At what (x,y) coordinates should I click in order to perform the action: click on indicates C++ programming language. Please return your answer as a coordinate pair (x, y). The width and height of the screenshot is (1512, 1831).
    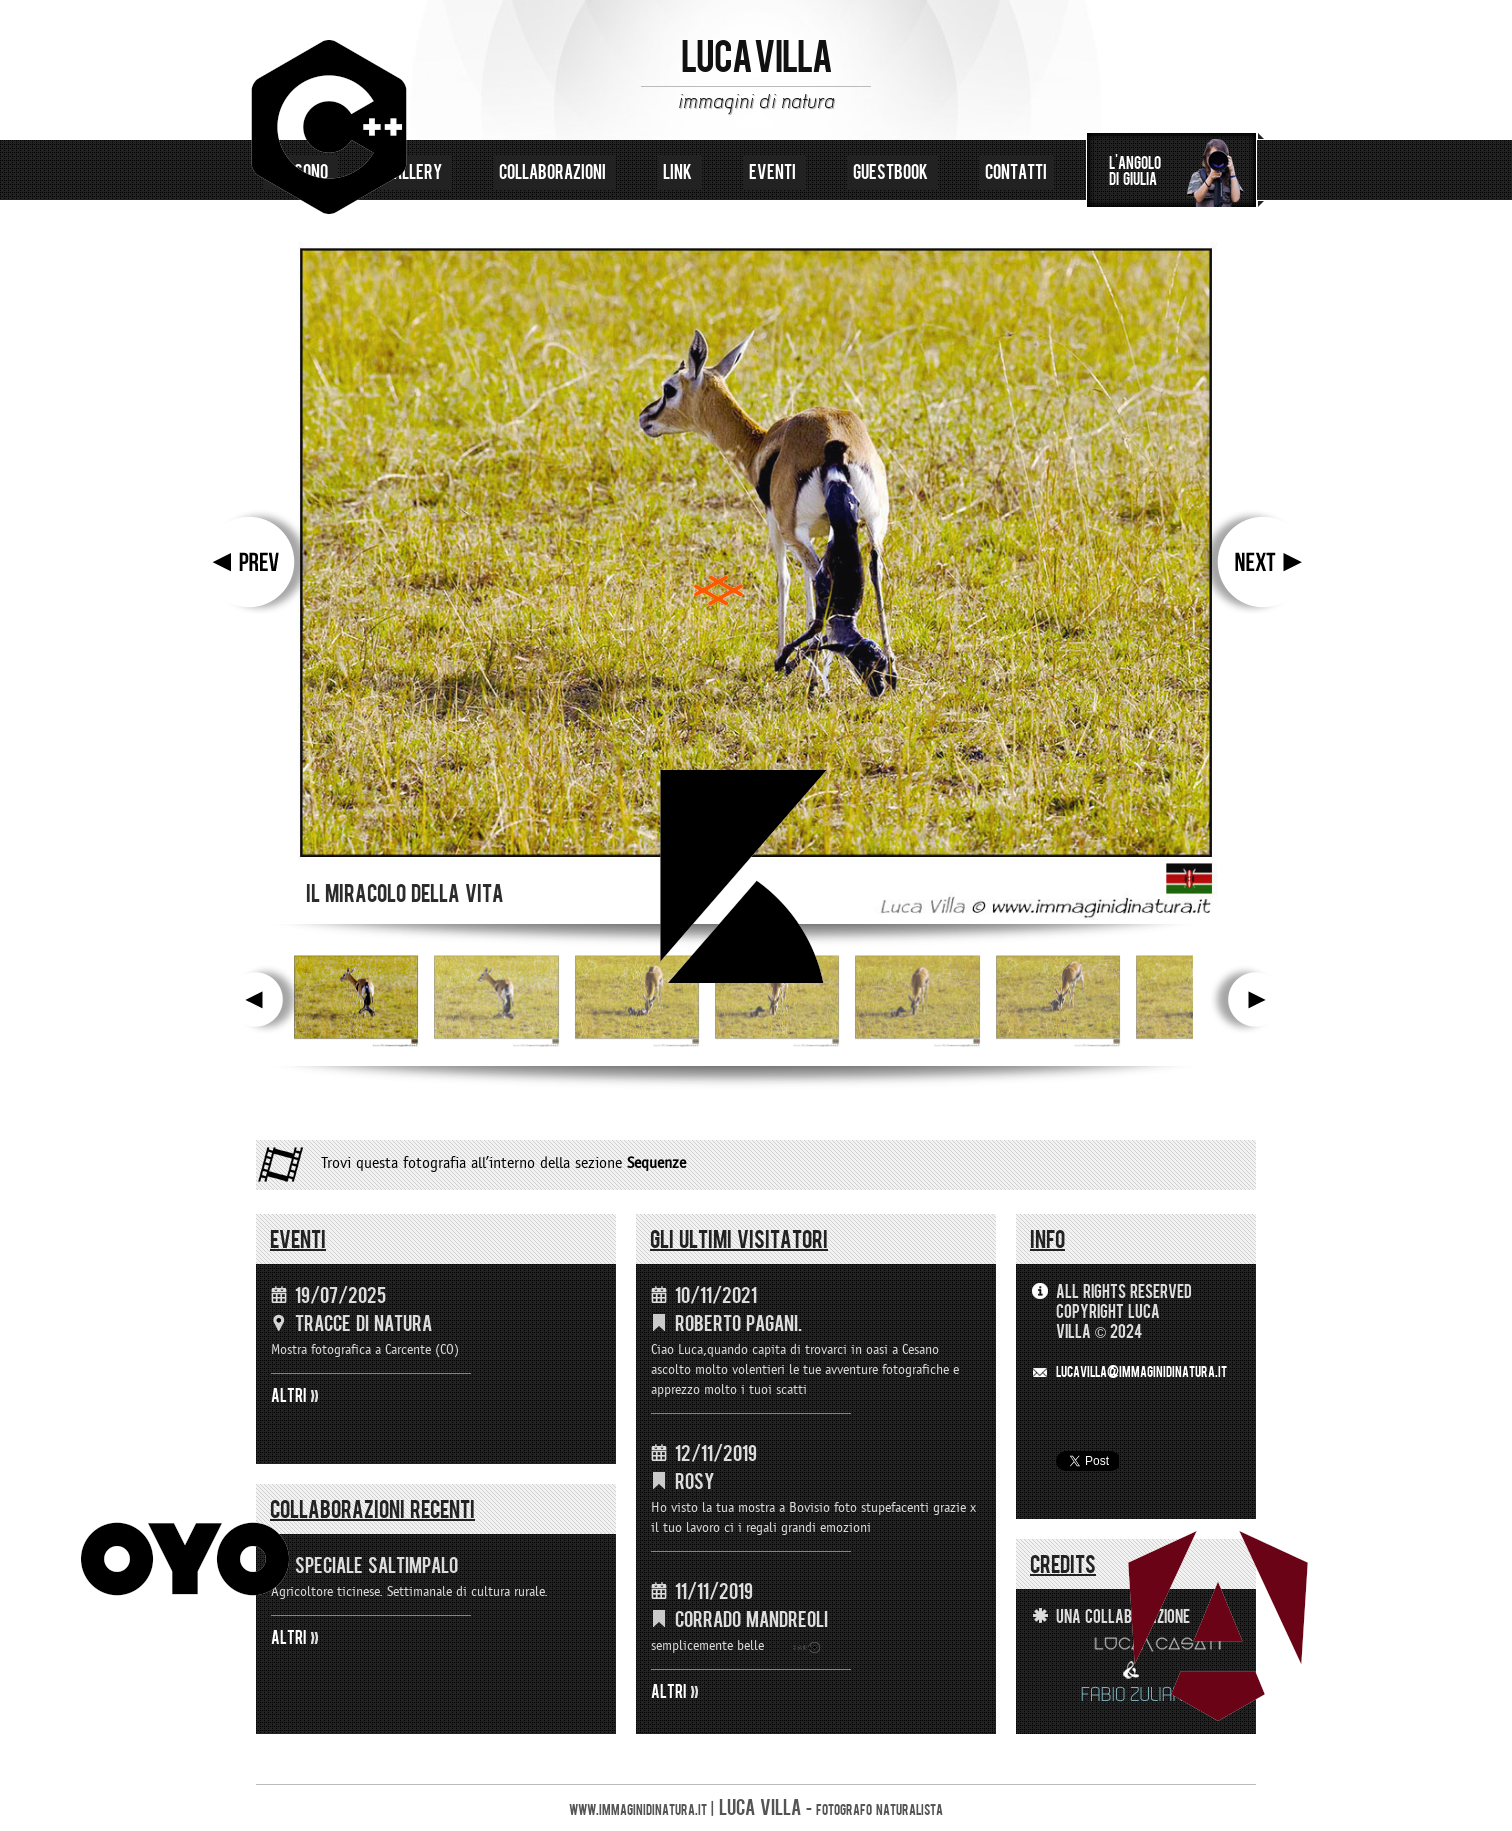
    Looking at the image, I should click on (329, 127).